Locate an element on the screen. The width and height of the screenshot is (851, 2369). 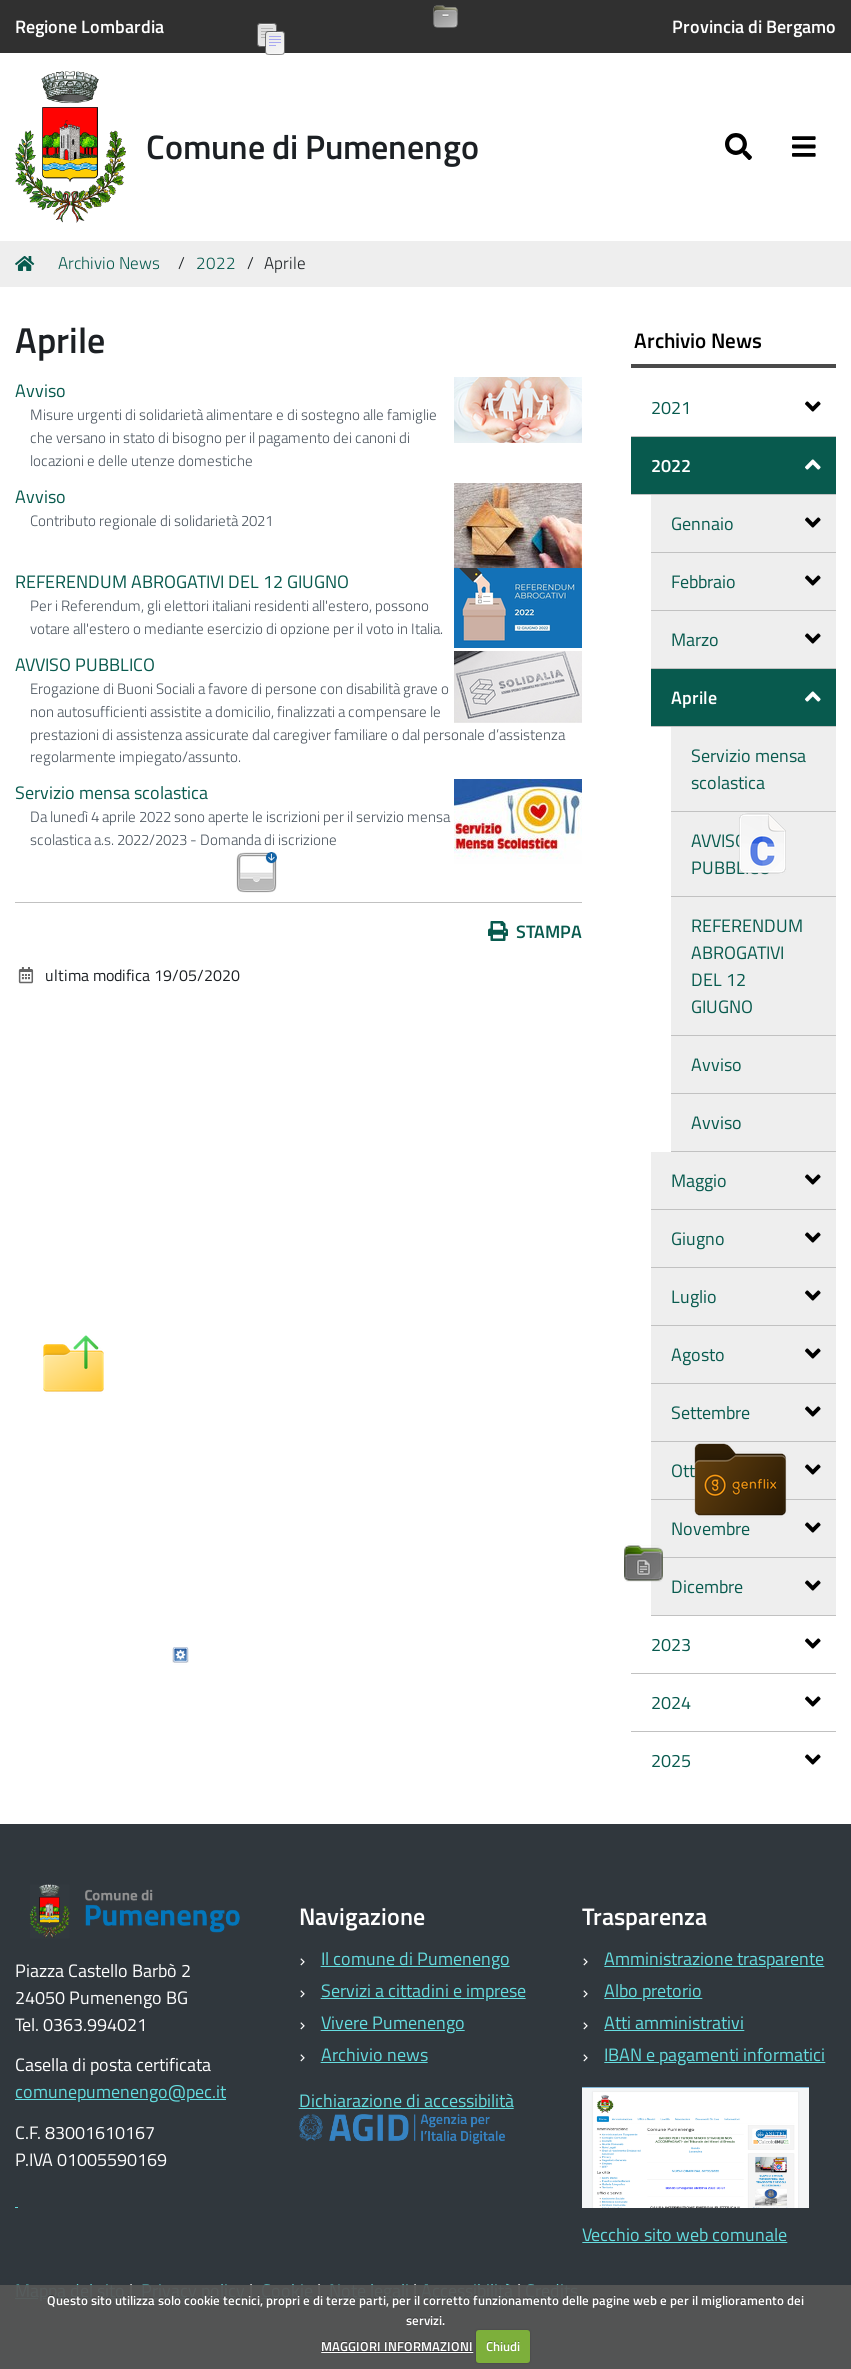
open your email inbox is located at coordinates (256, 872).